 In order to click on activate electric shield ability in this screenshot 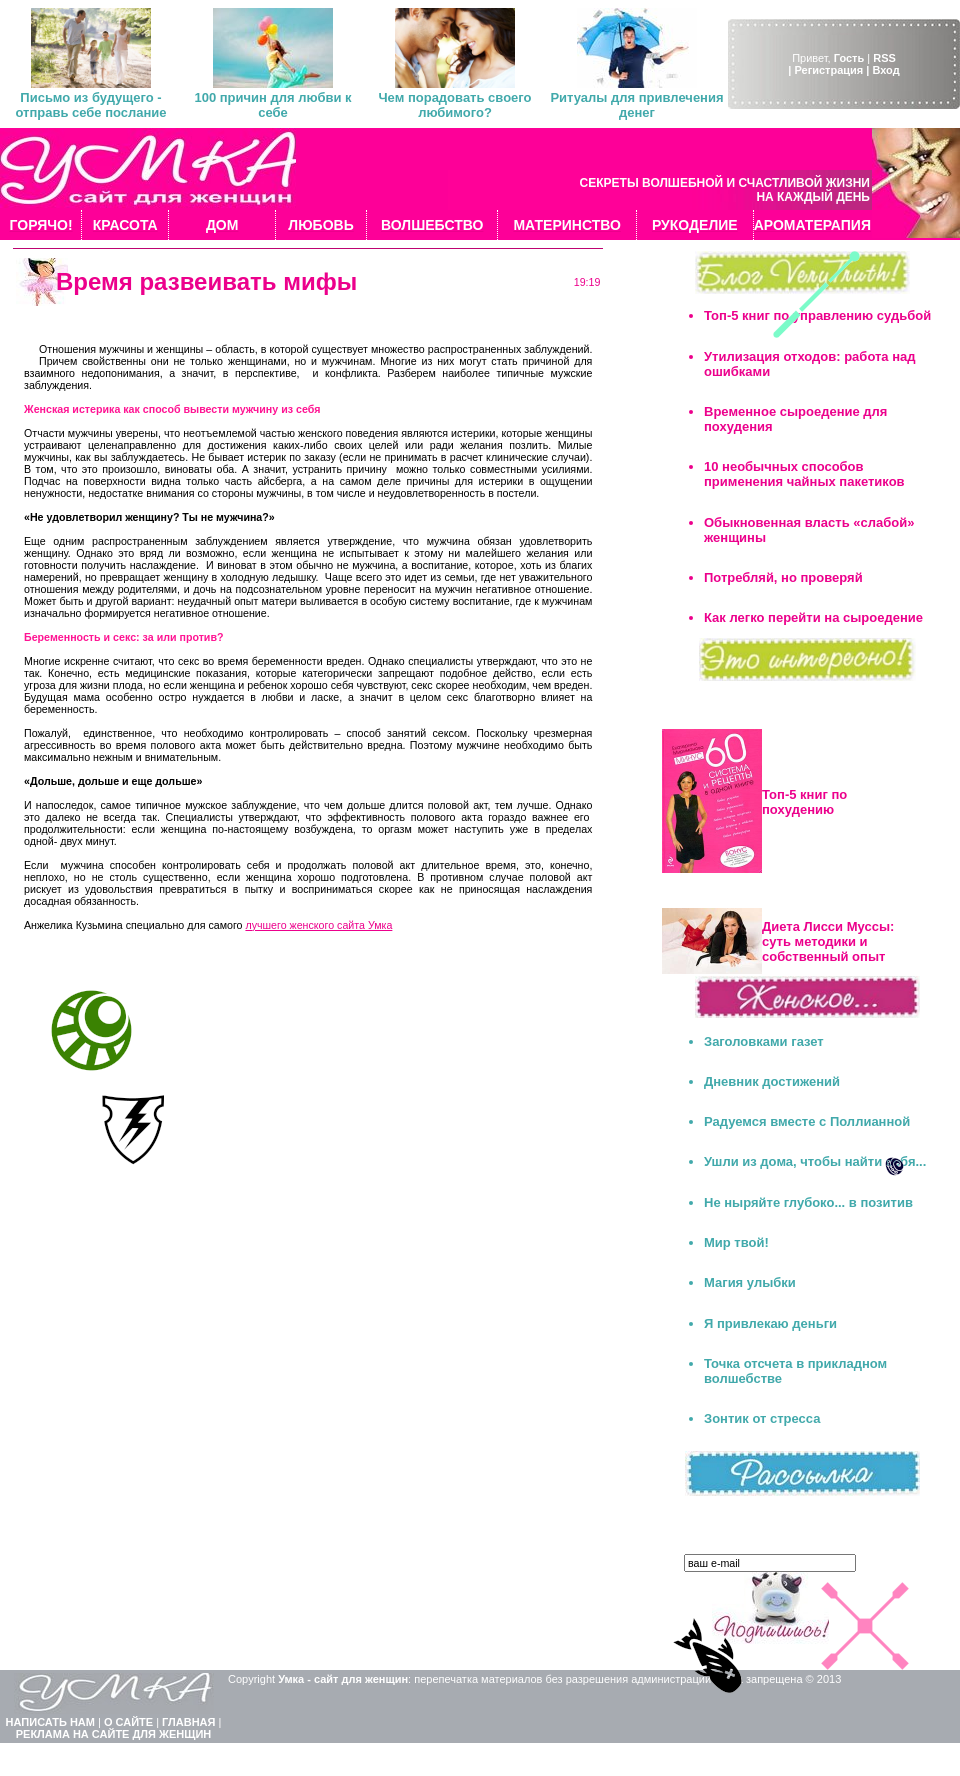, I will do `click(133, 1129)`.